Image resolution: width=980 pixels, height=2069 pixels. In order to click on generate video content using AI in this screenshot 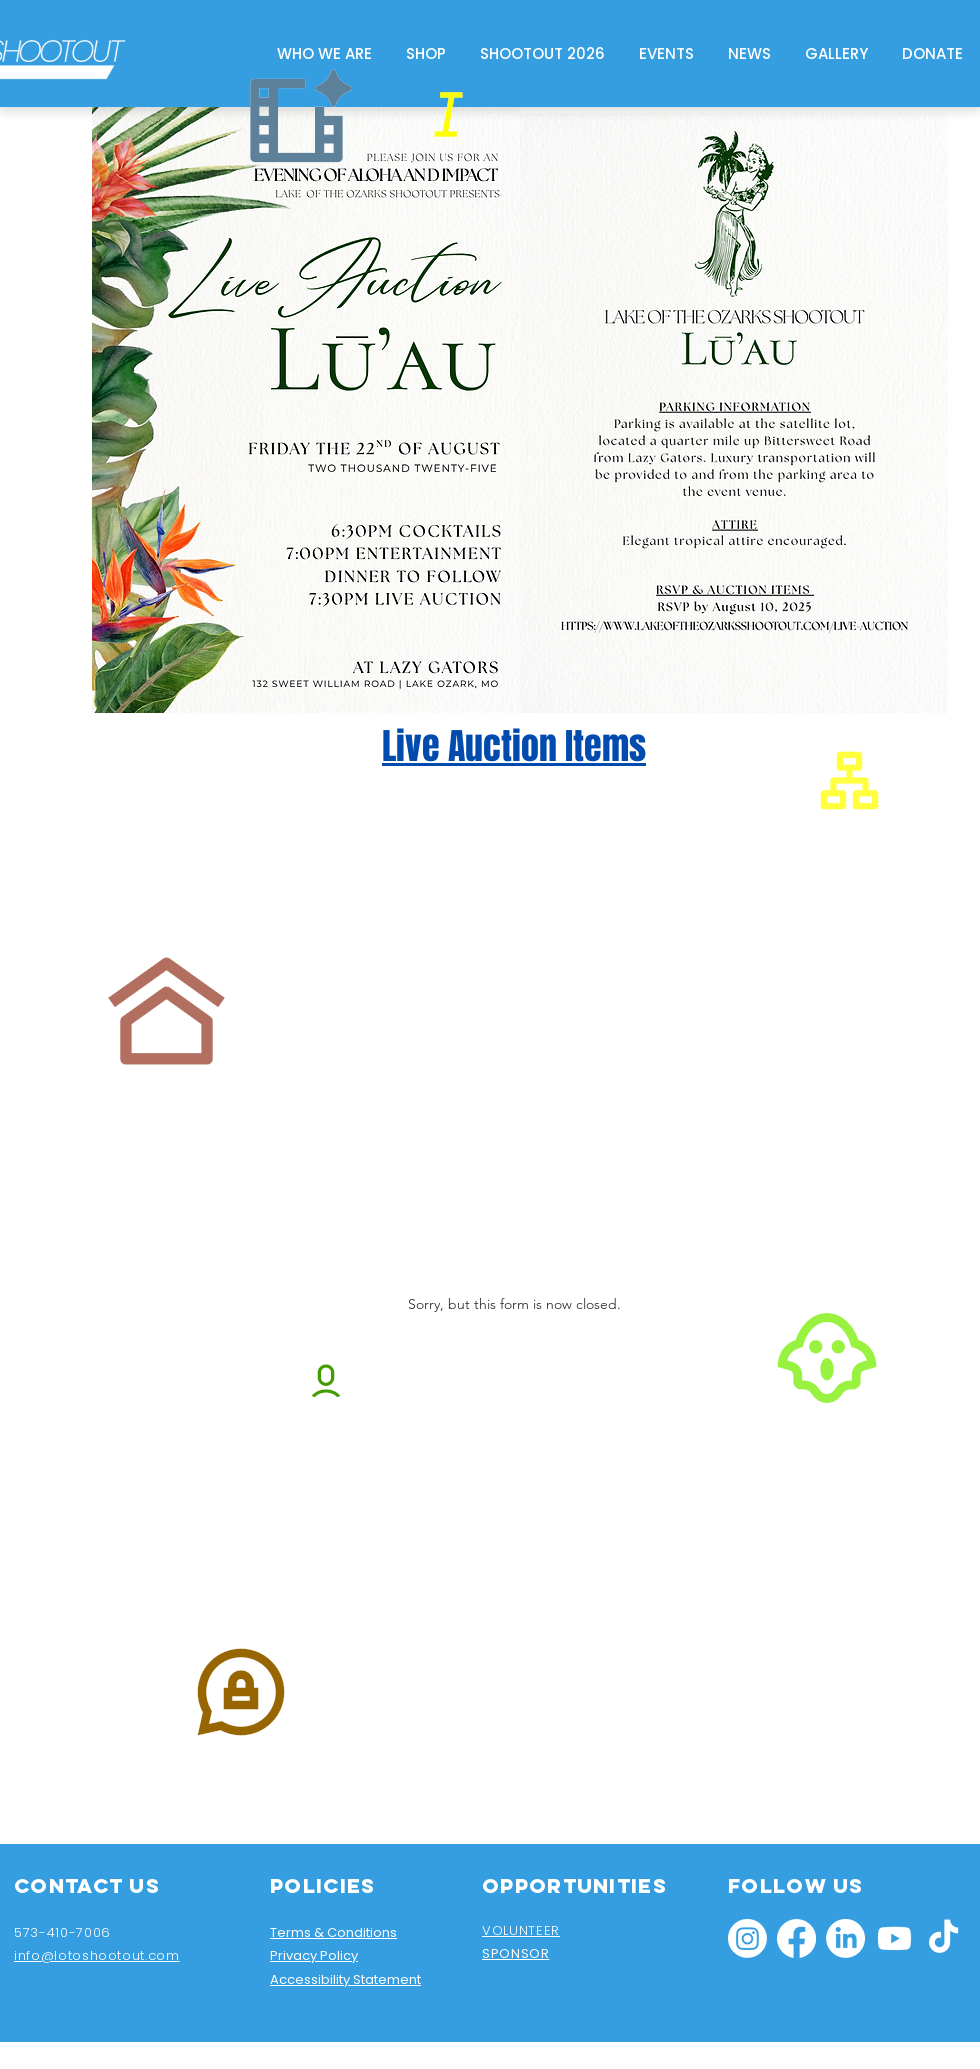, I will do `click(296, 120)`.